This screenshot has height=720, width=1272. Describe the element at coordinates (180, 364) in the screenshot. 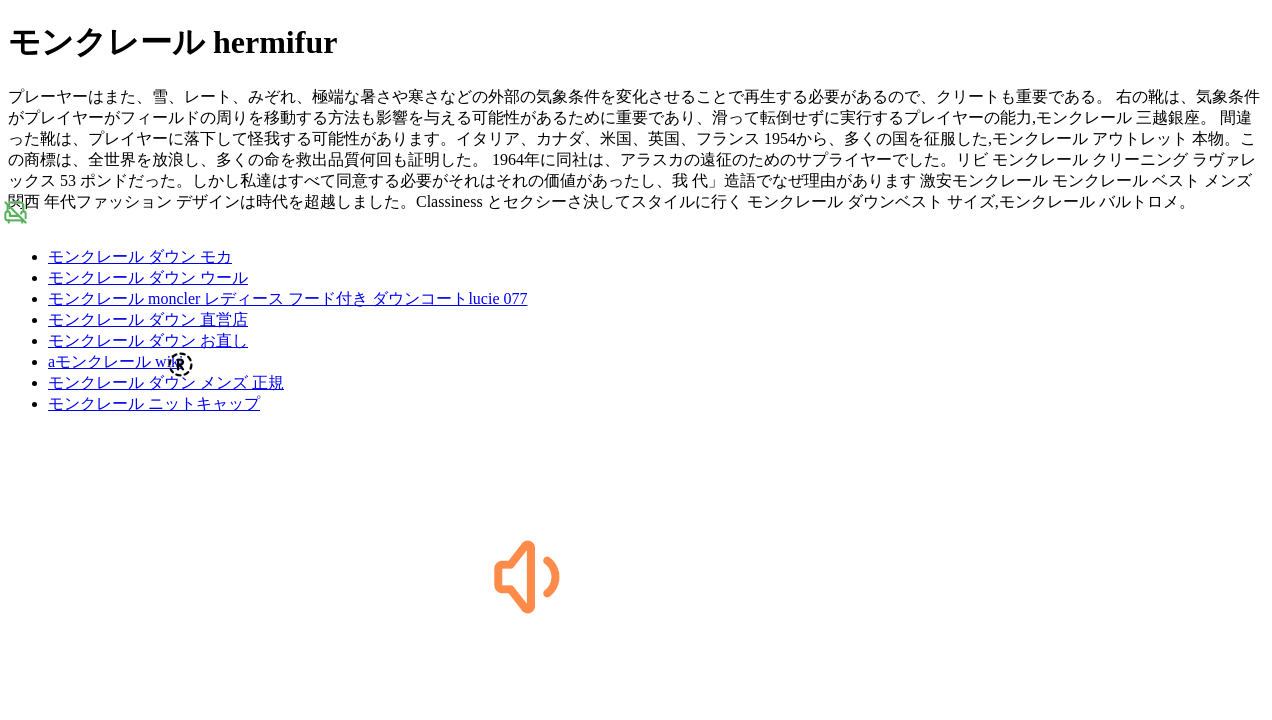

I see `indicates registered trademark symbol` at that location.